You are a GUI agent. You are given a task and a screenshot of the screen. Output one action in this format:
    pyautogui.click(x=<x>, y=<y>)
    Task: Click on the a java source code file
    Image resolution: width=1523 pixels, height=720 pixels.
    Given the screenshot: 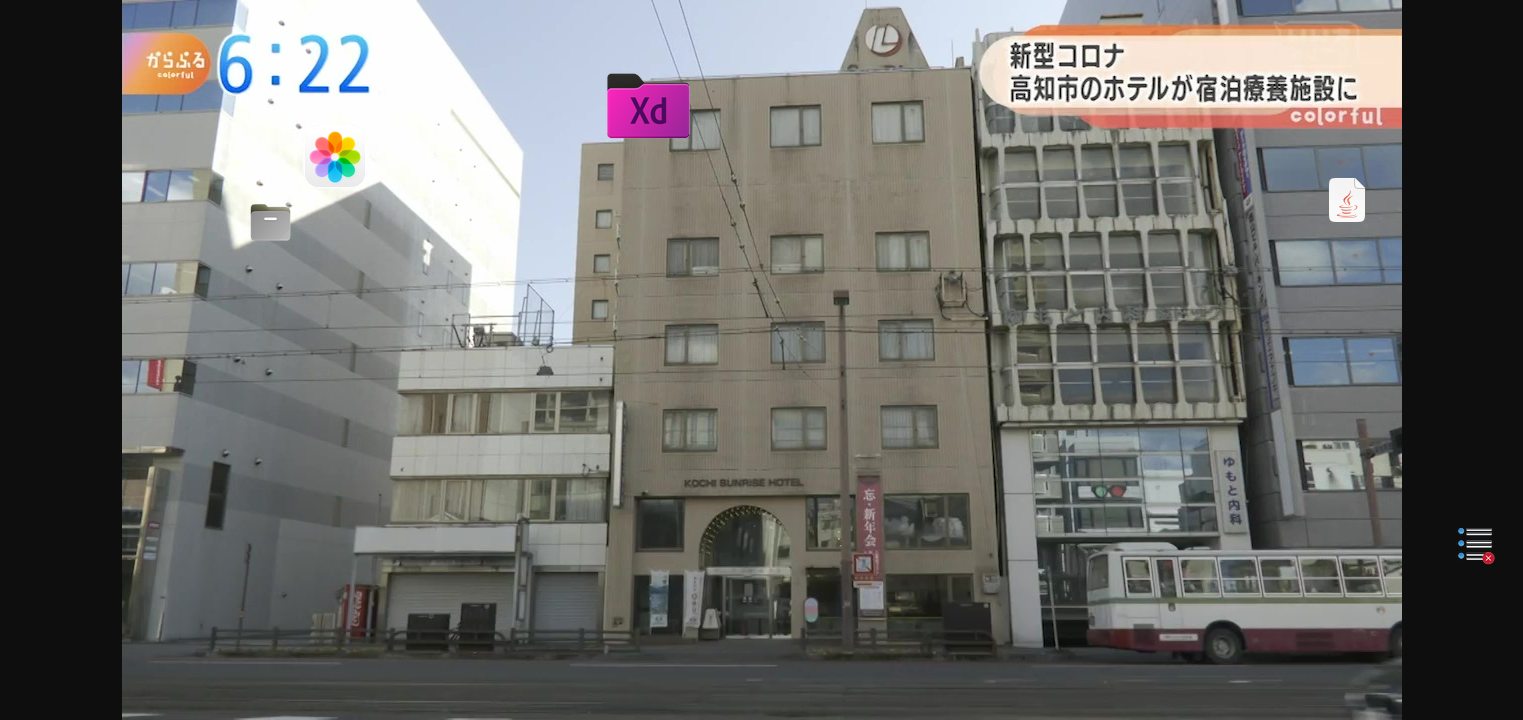 What is the action you would take?
    pyautogui.click(x=1347, y=200)
    